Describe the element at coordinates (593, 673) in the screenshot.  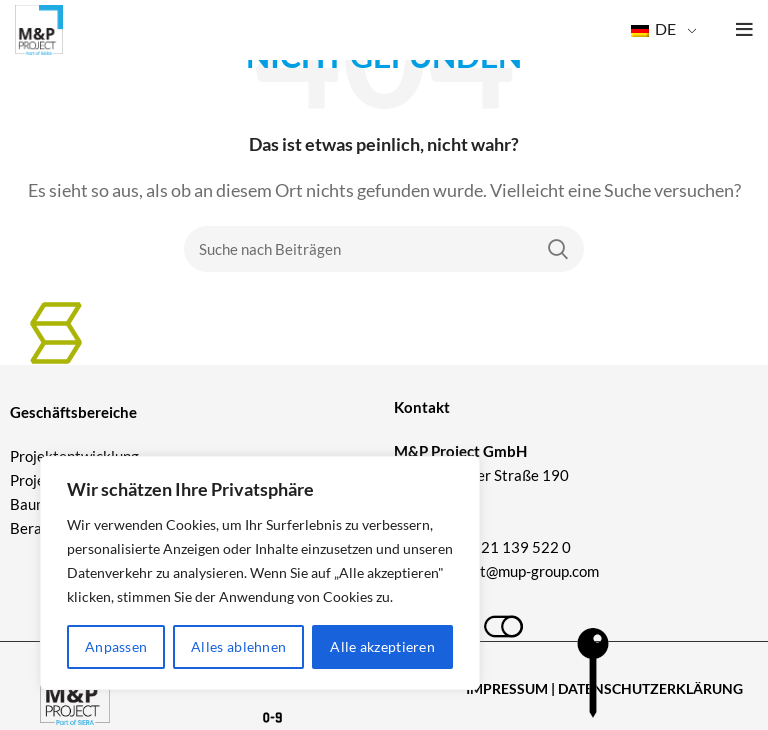
I see `mark a location on the map` at that location.